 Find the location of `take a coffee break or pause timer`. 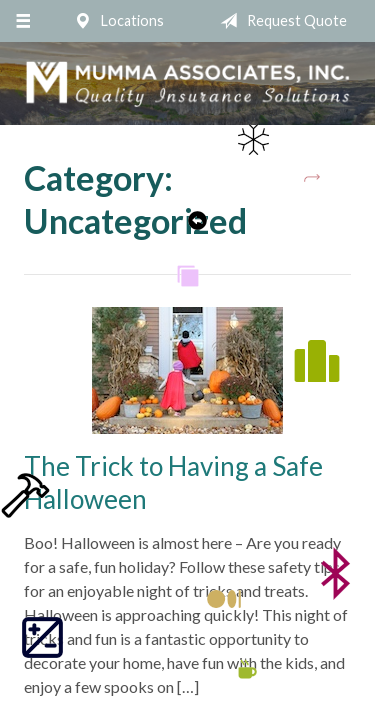

take a coffee break or pause timer is located at coordinates (246, 669).